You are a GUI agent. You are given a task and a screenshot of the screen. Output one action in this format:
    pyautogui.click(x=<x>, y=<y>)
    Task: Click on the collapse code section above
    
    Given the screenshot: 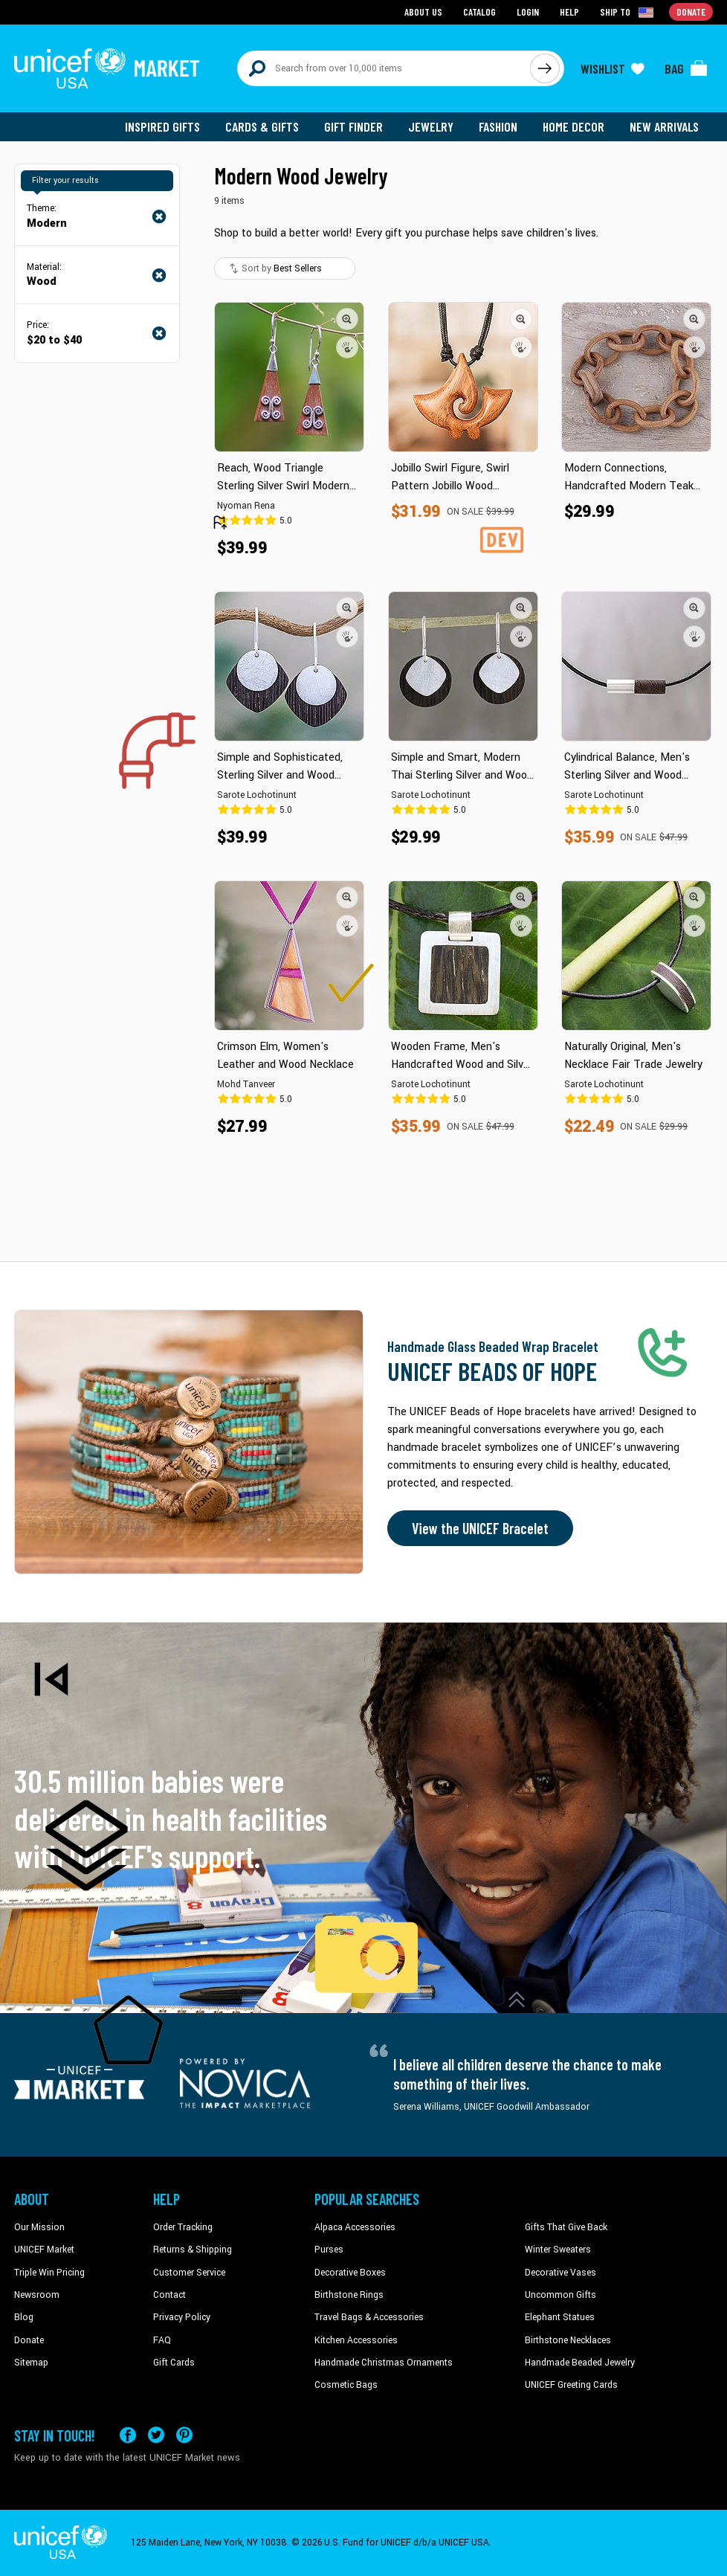 What is the action you would take?
    pyautogui.click(x=517, y=2000)
    